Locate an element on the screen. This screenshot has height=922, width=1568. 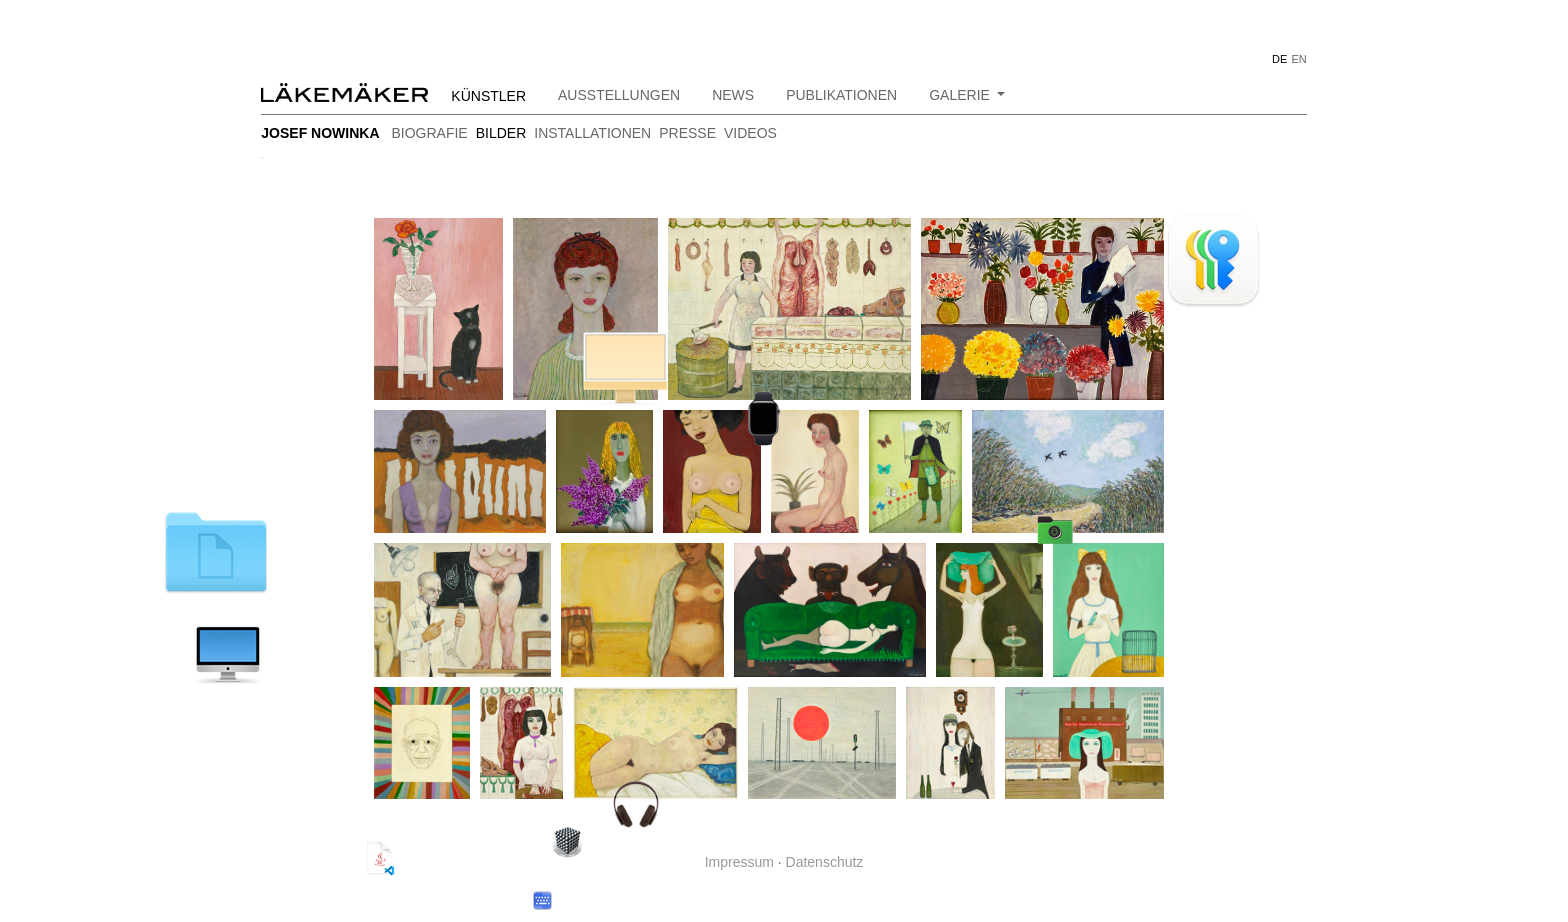
connect bluetooth headphones is located at coordinates (636, 805).